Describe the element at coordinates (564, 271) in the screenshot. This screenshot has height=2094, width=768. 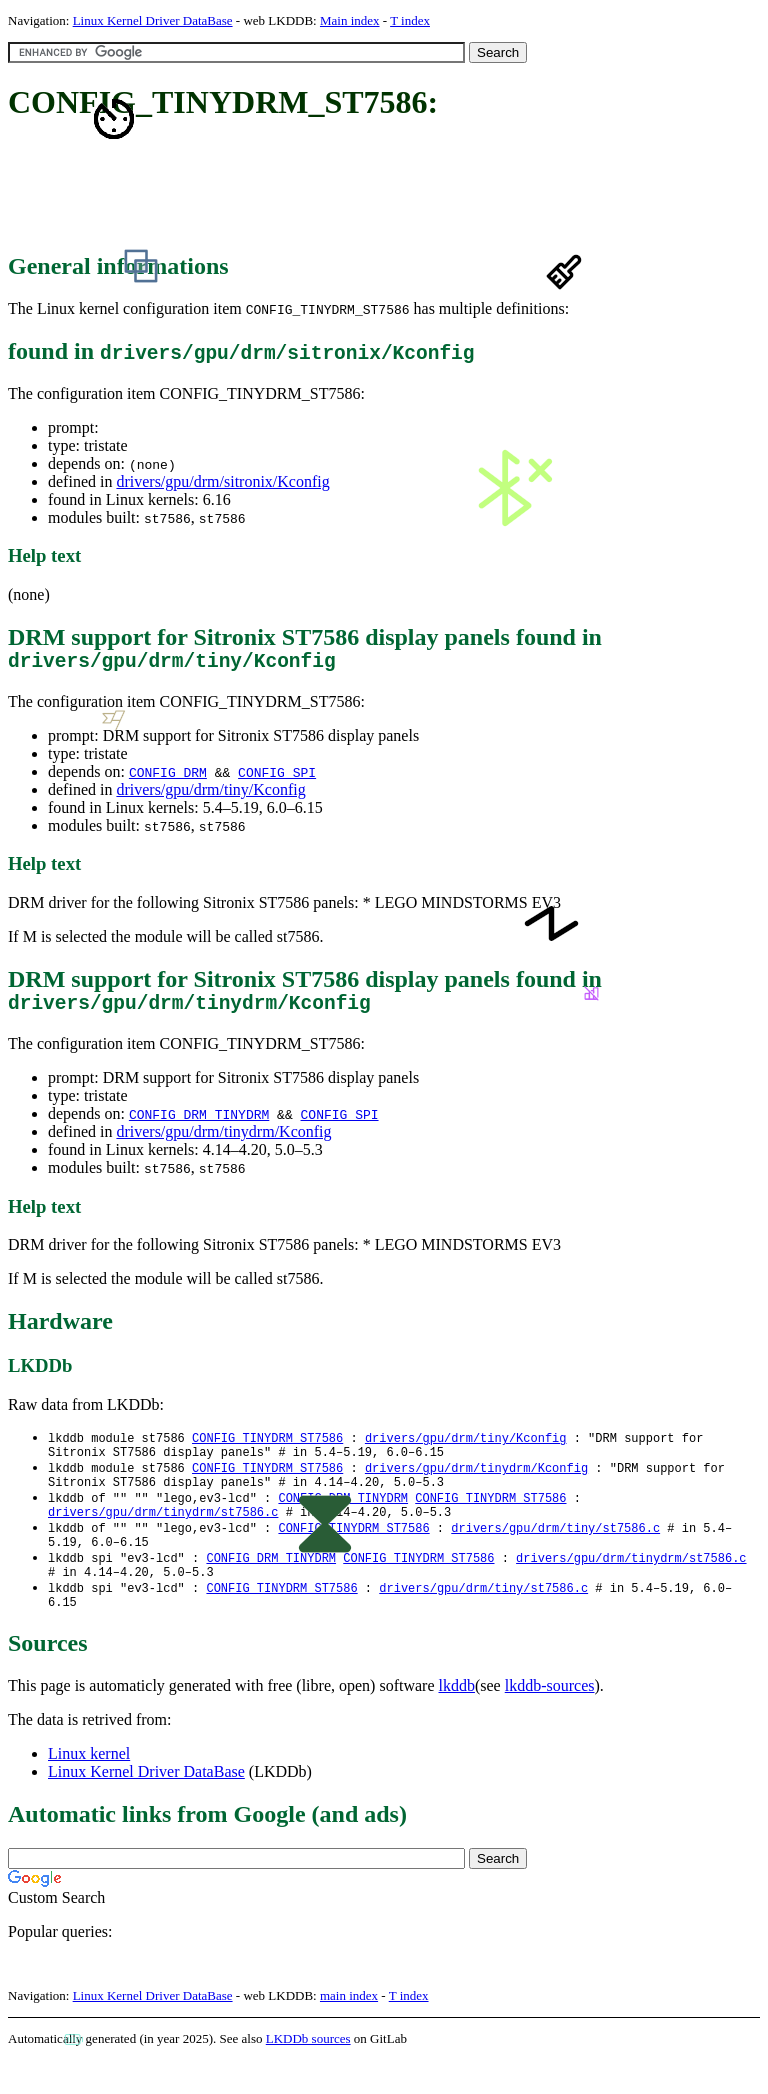
I see `access painting or drawing tools` at that location.